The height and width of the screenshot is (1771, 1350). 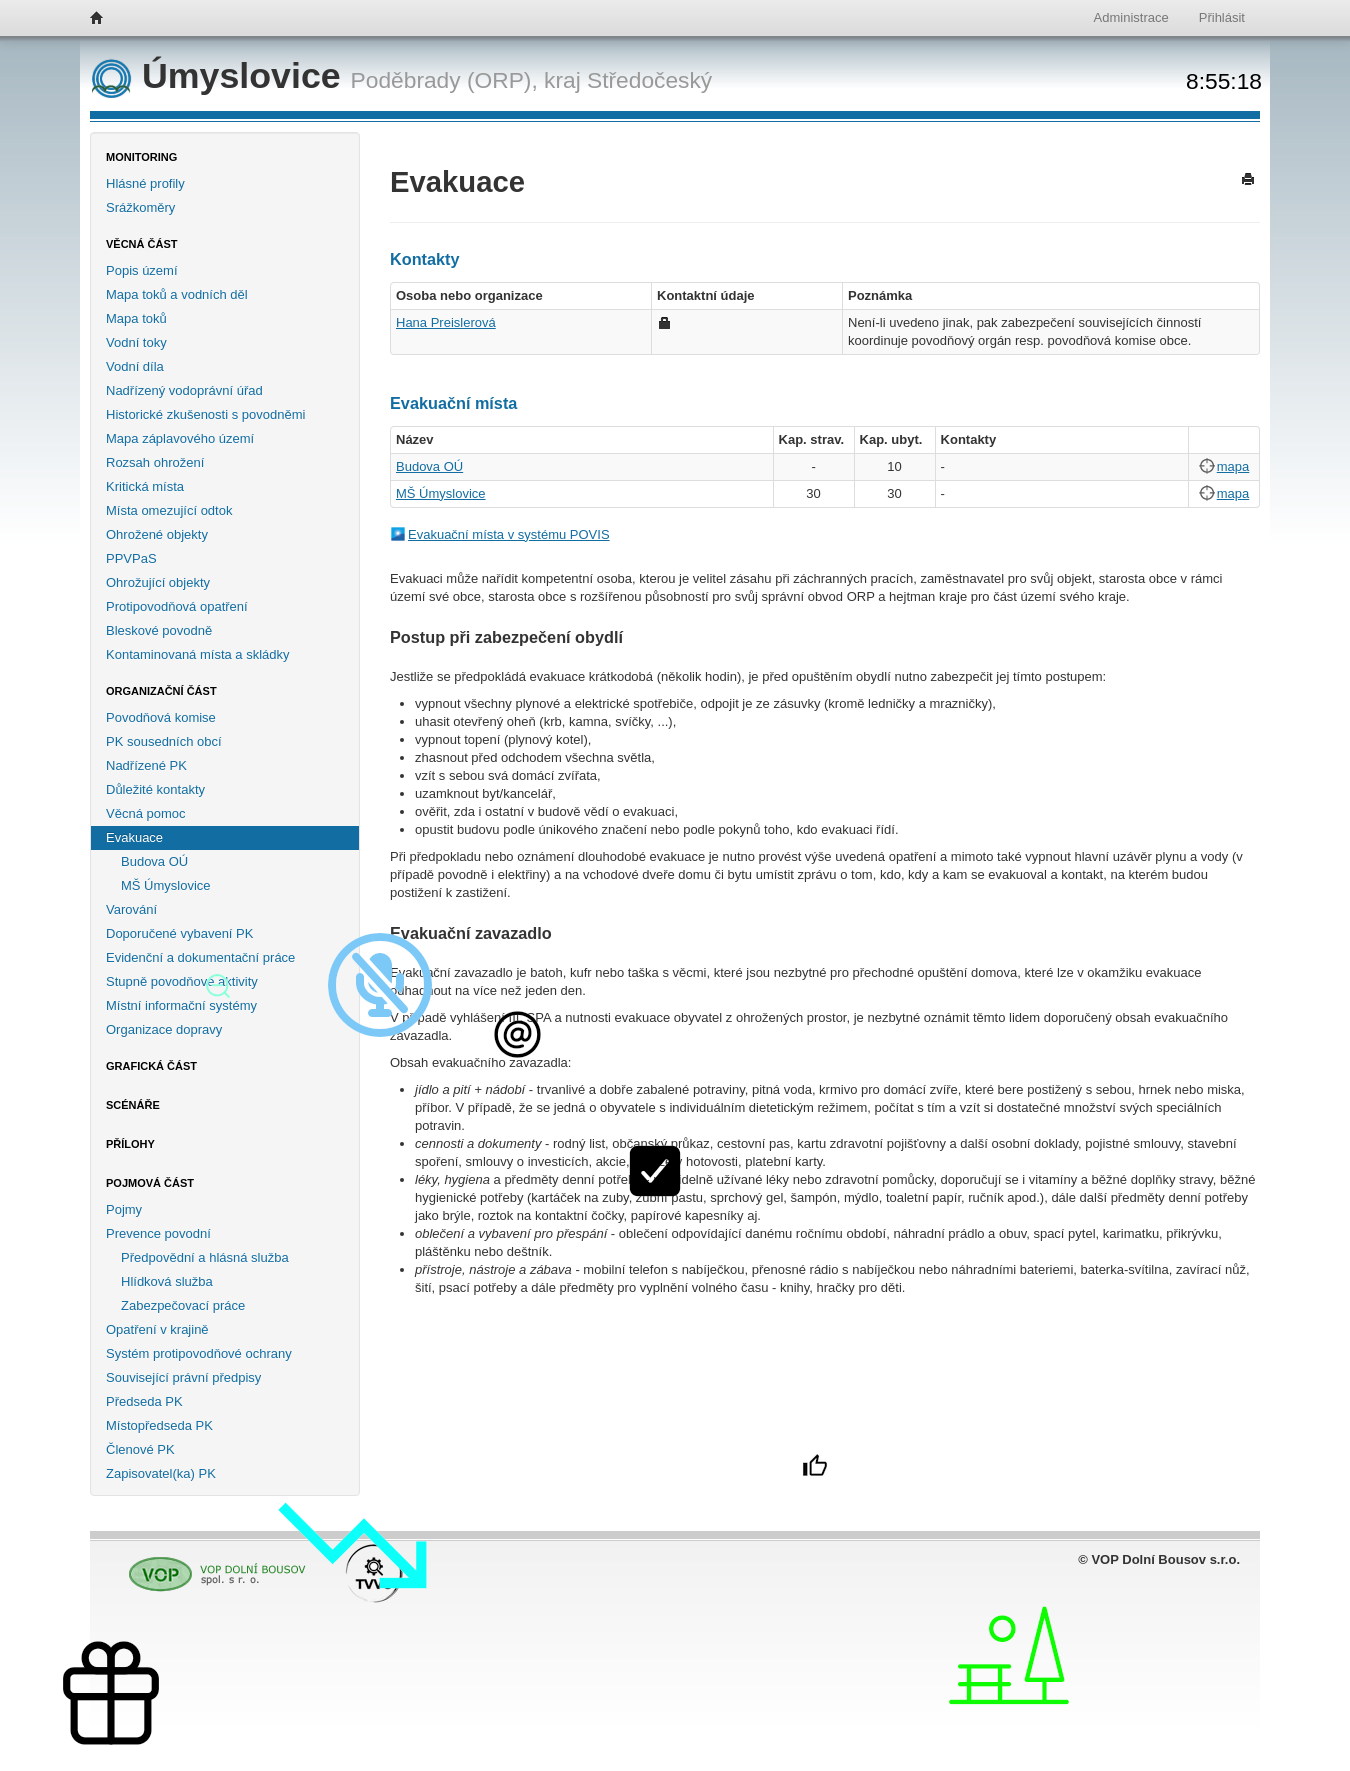 I want to click on mute your microphone, so click(x=380, y=985).